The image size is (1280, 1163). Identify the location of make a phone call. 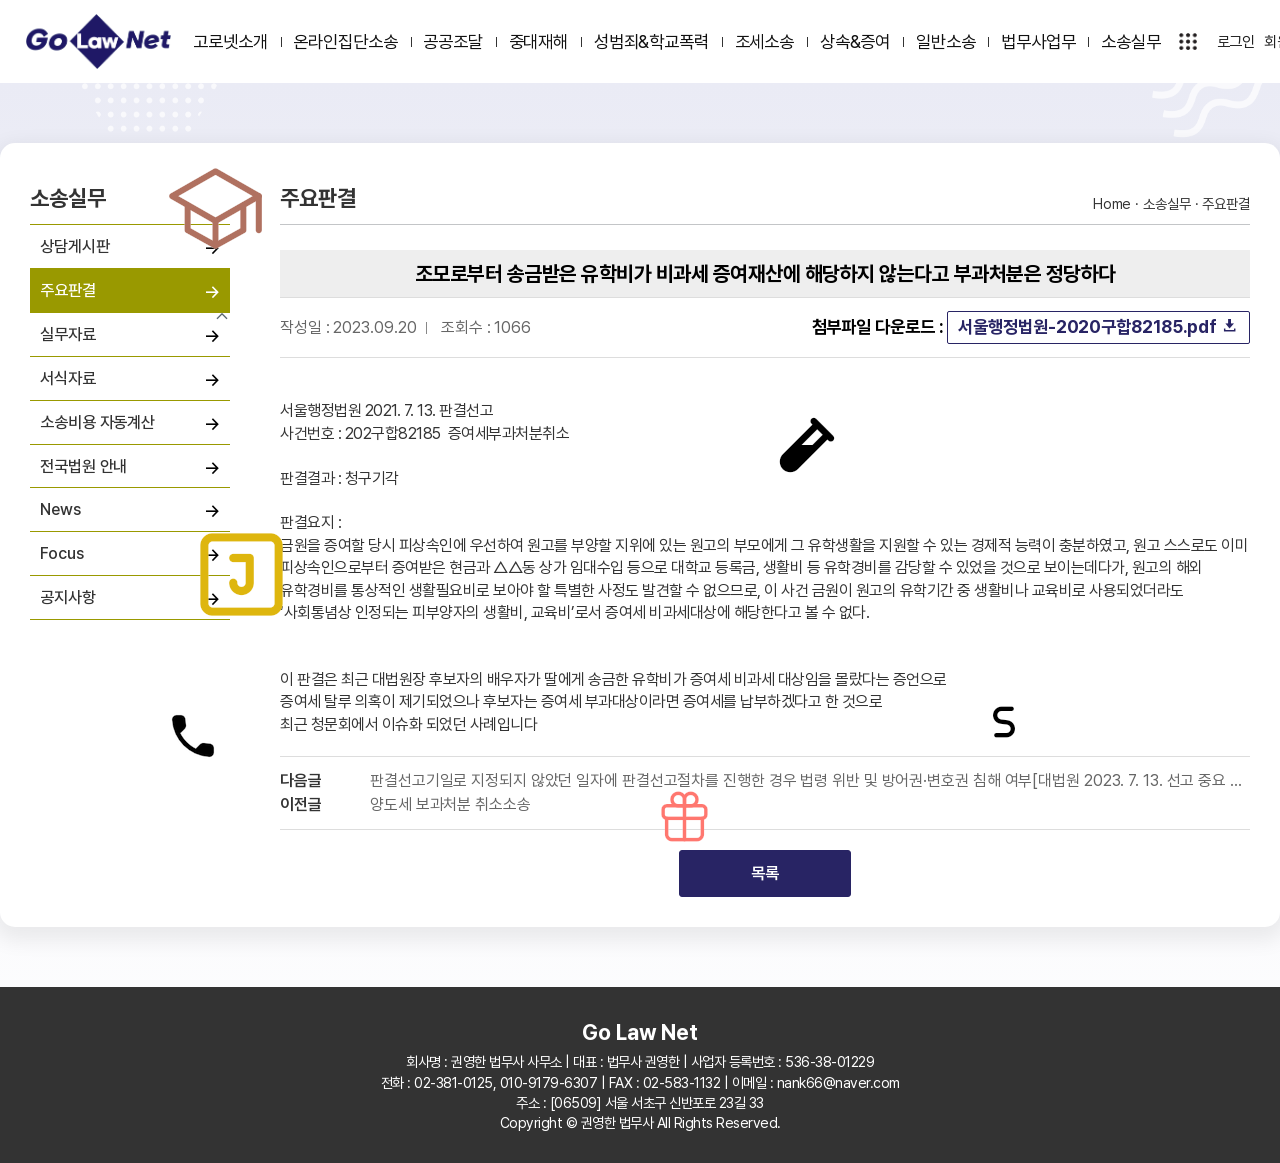
(193, 736).